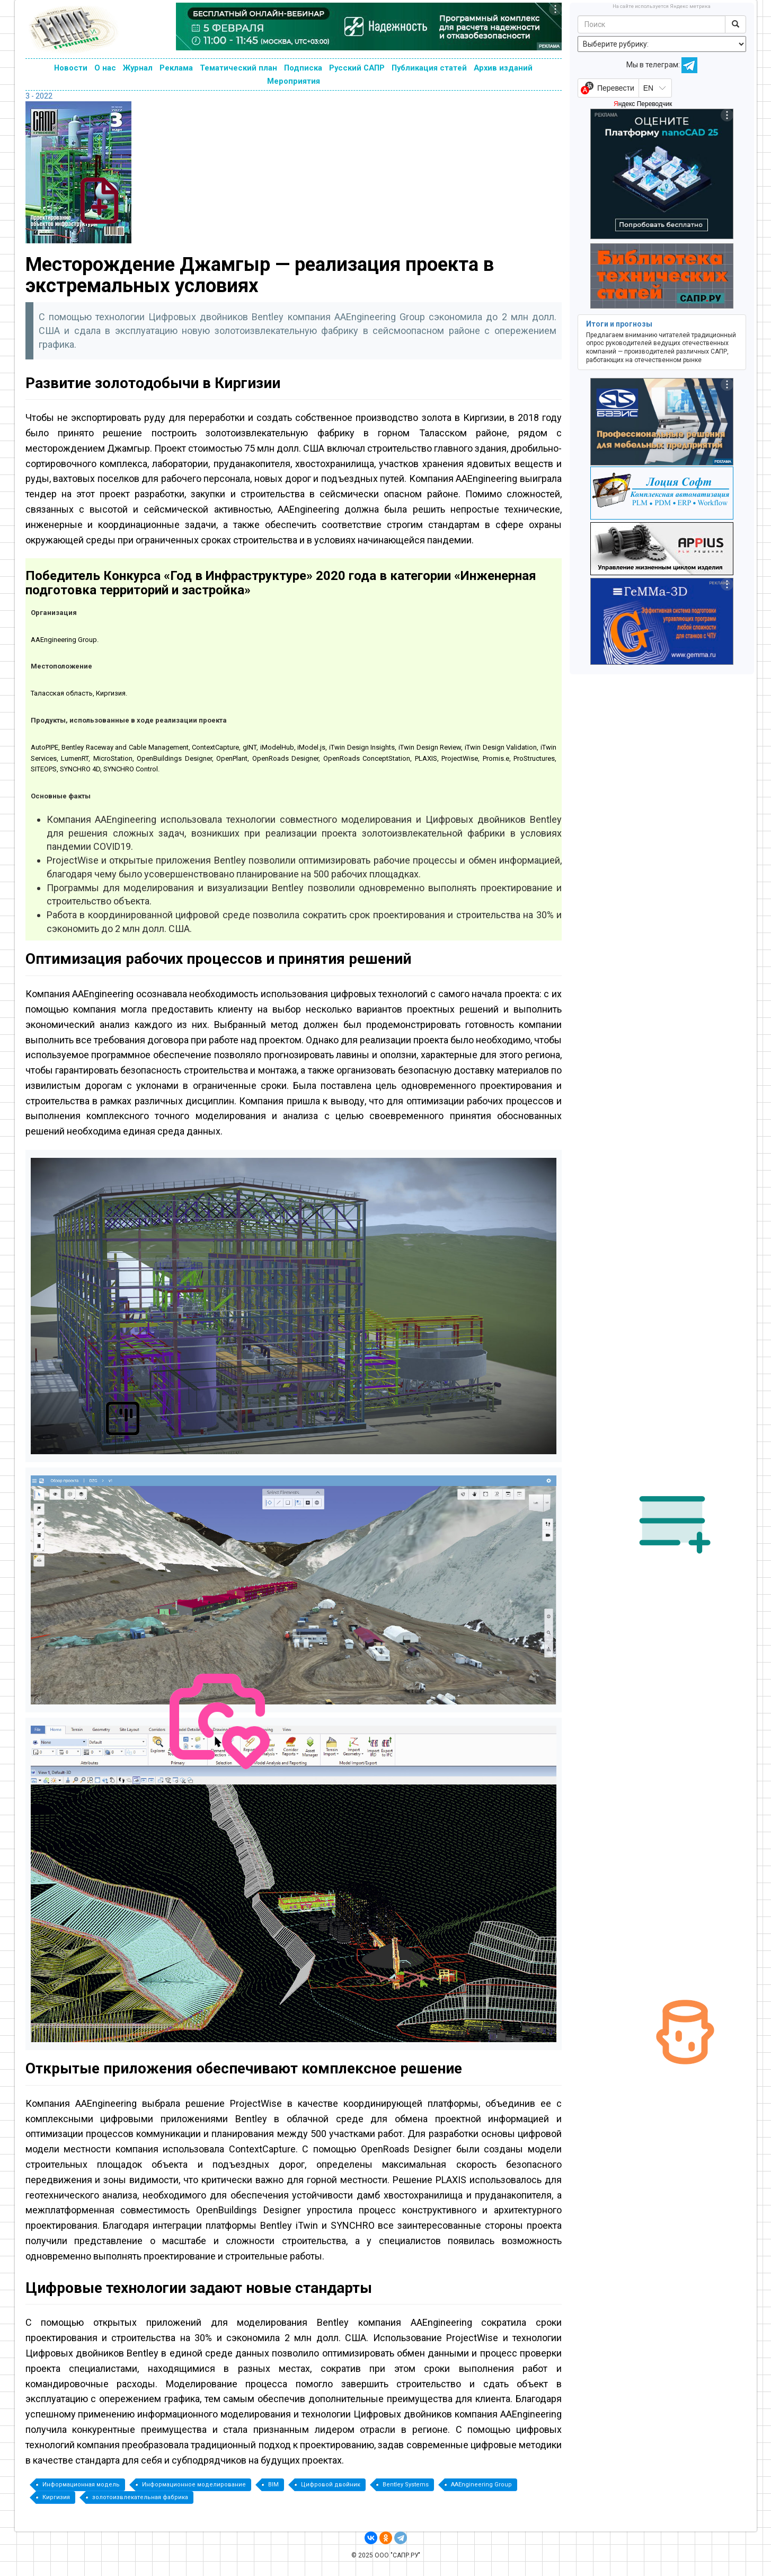 Image resolution: width=771 pixels, height=2576 pixels. I want to click on add a new item to the list, so click(672, 1520).